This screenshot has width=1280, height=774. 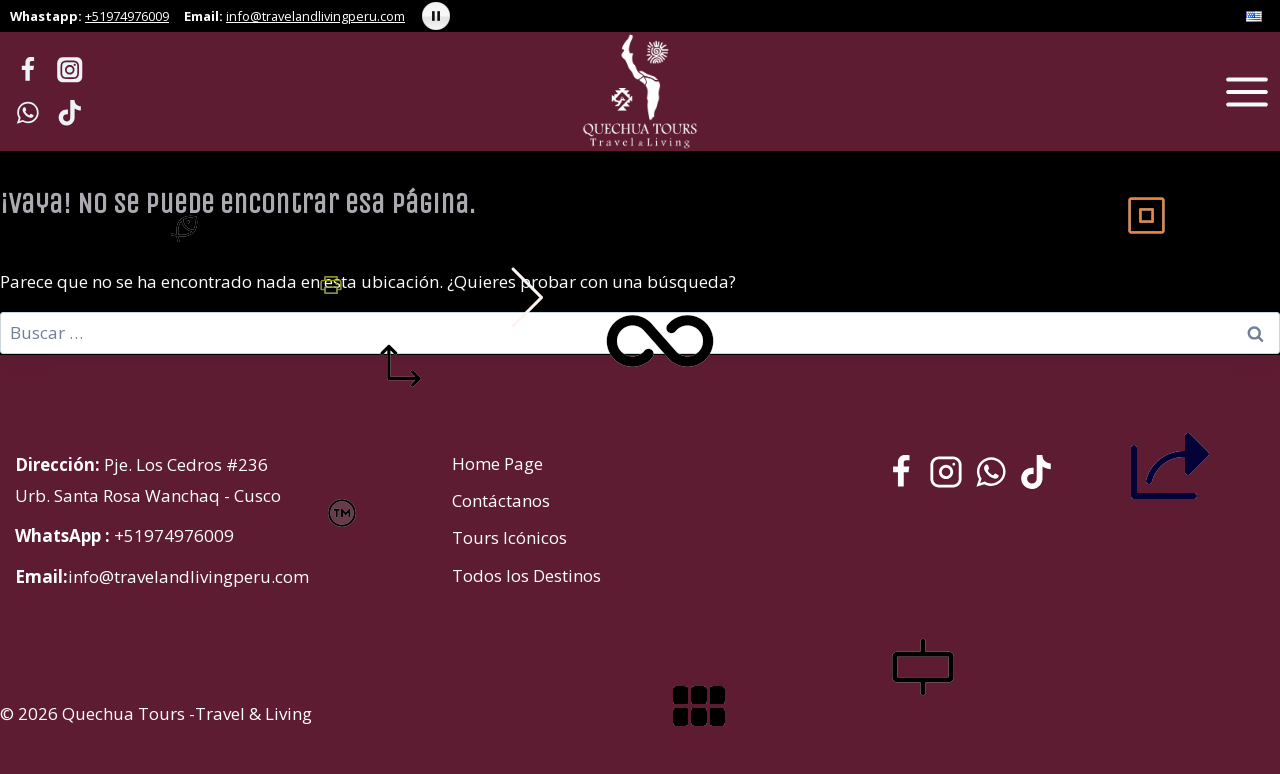 I want to click on print current document or page, so click(x=331, y=285).